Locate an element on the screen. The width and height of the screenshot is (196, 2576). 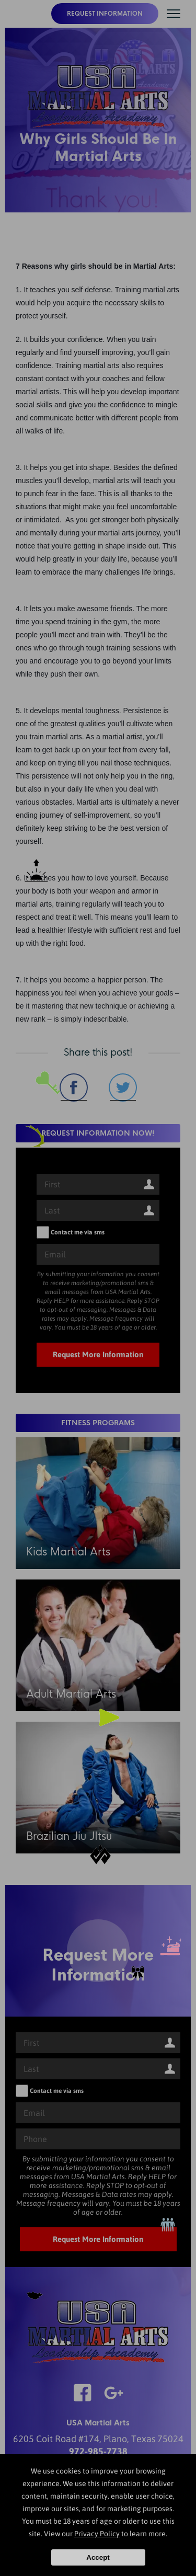
access dental care or oral hygiene settings is located at coordinates (171, 1947).